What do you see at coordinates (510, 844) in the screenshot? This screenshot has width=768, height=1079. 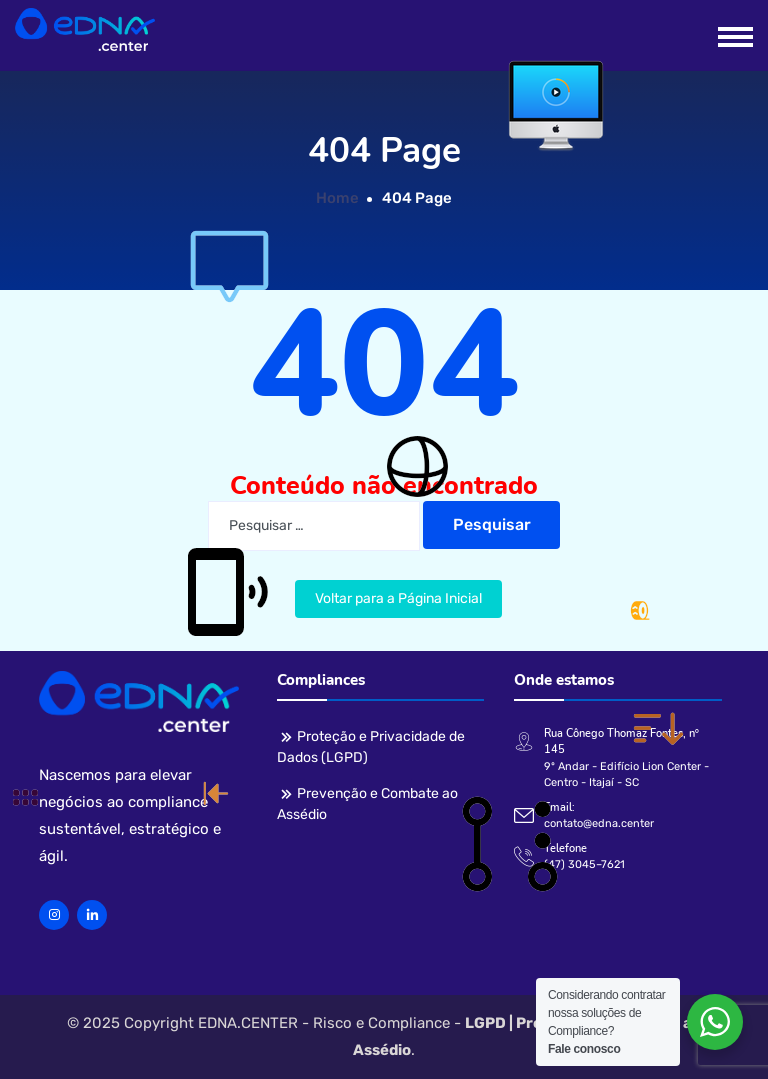 I see `create a draft pull request` at bounding box center [510, 844].